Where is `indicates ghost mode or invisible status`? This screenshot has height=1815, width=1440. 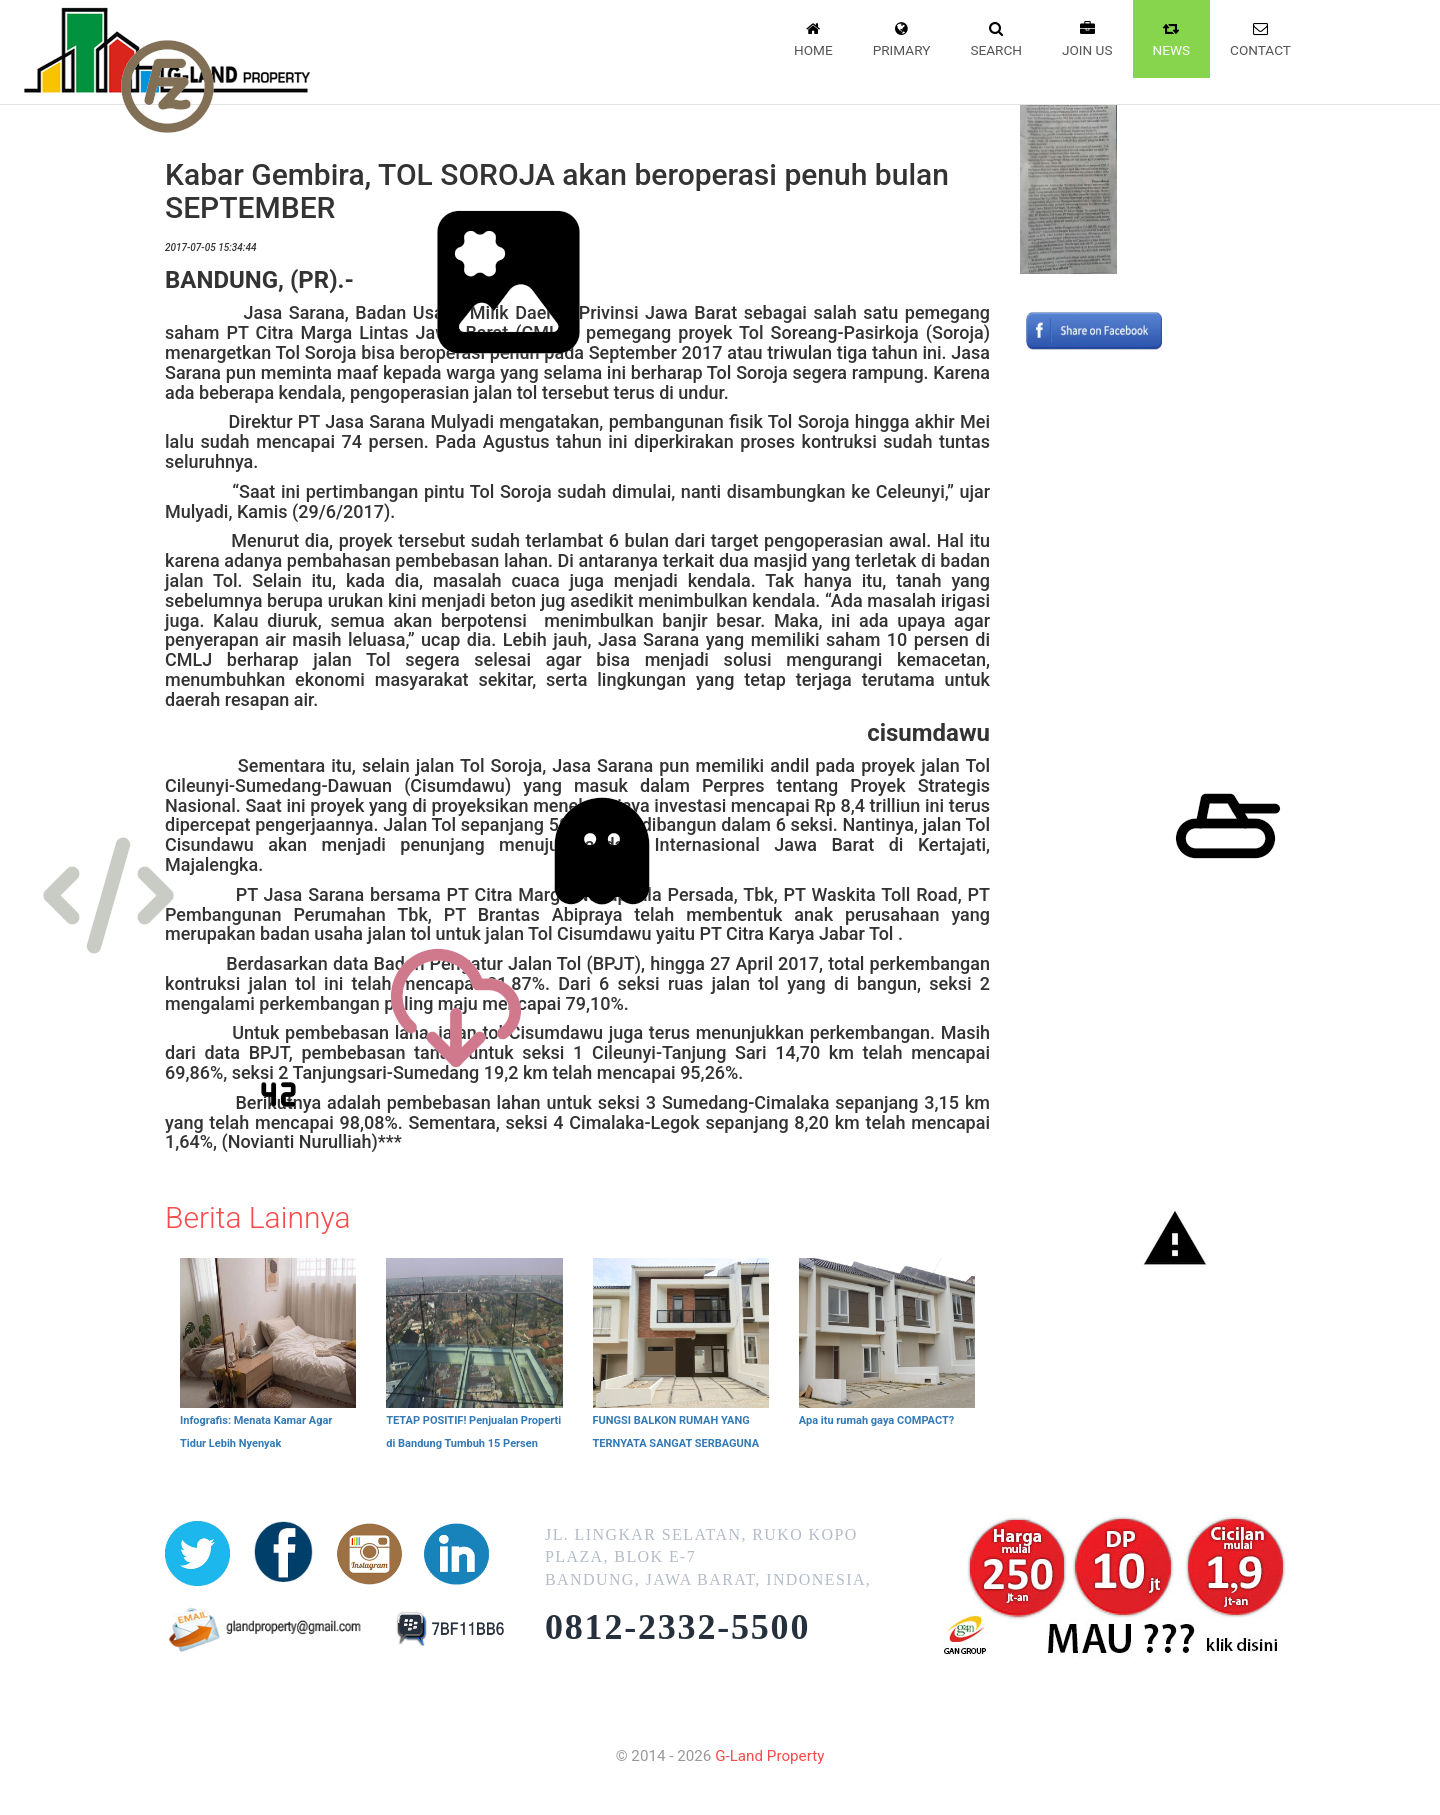 indicates ghost mode or invisible status is located at coordinates (602, 851).